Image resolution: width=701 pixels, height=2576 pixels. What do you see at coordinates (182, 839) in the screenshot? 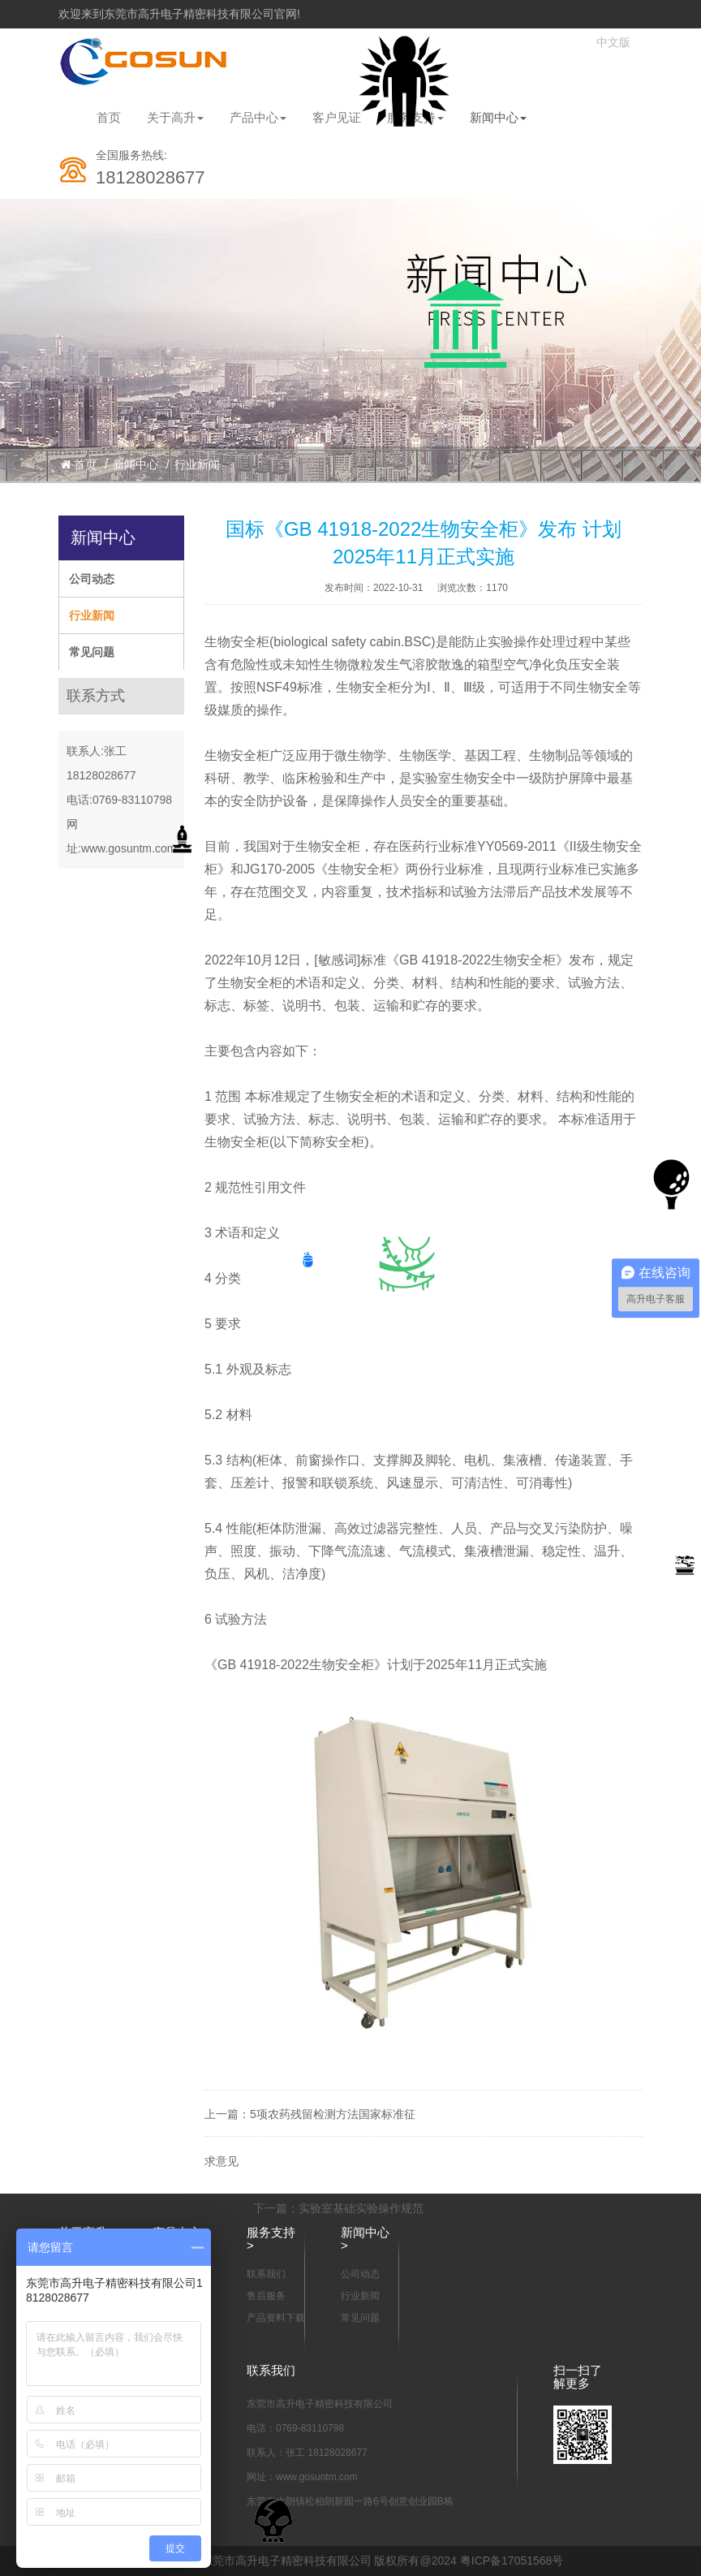
I see `select the bishop piece in a chess game` at bounding box center [182, 839].